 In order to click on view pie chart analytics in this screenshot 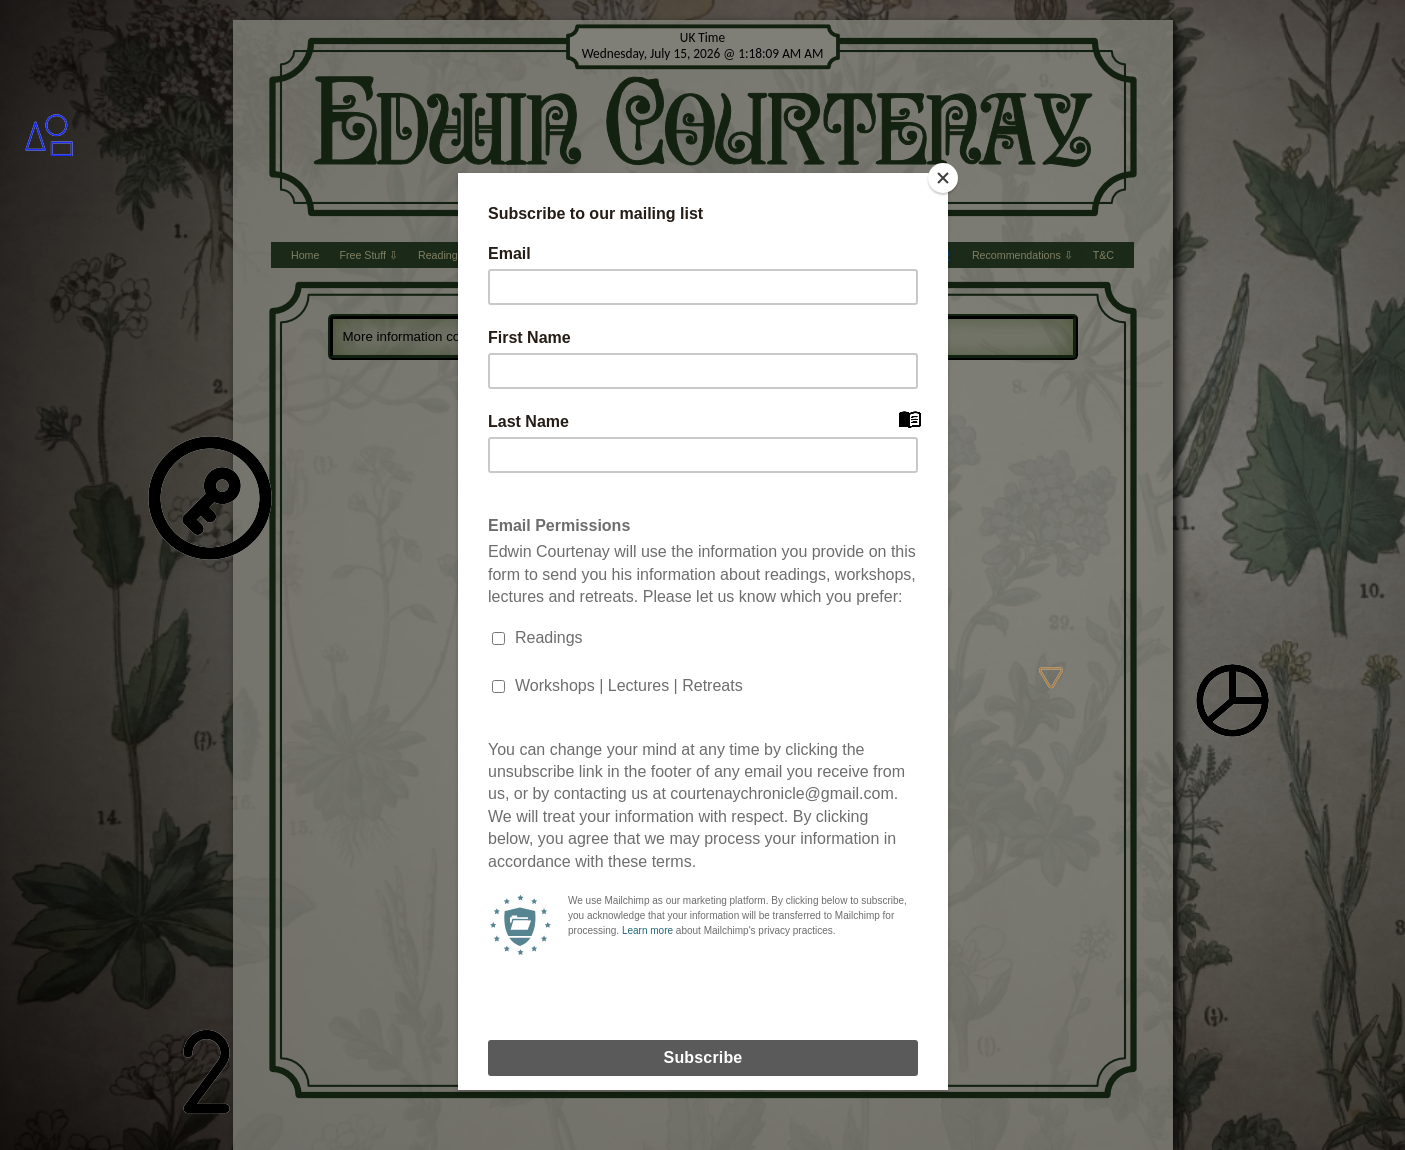, I will do `click(1232, 700)`.